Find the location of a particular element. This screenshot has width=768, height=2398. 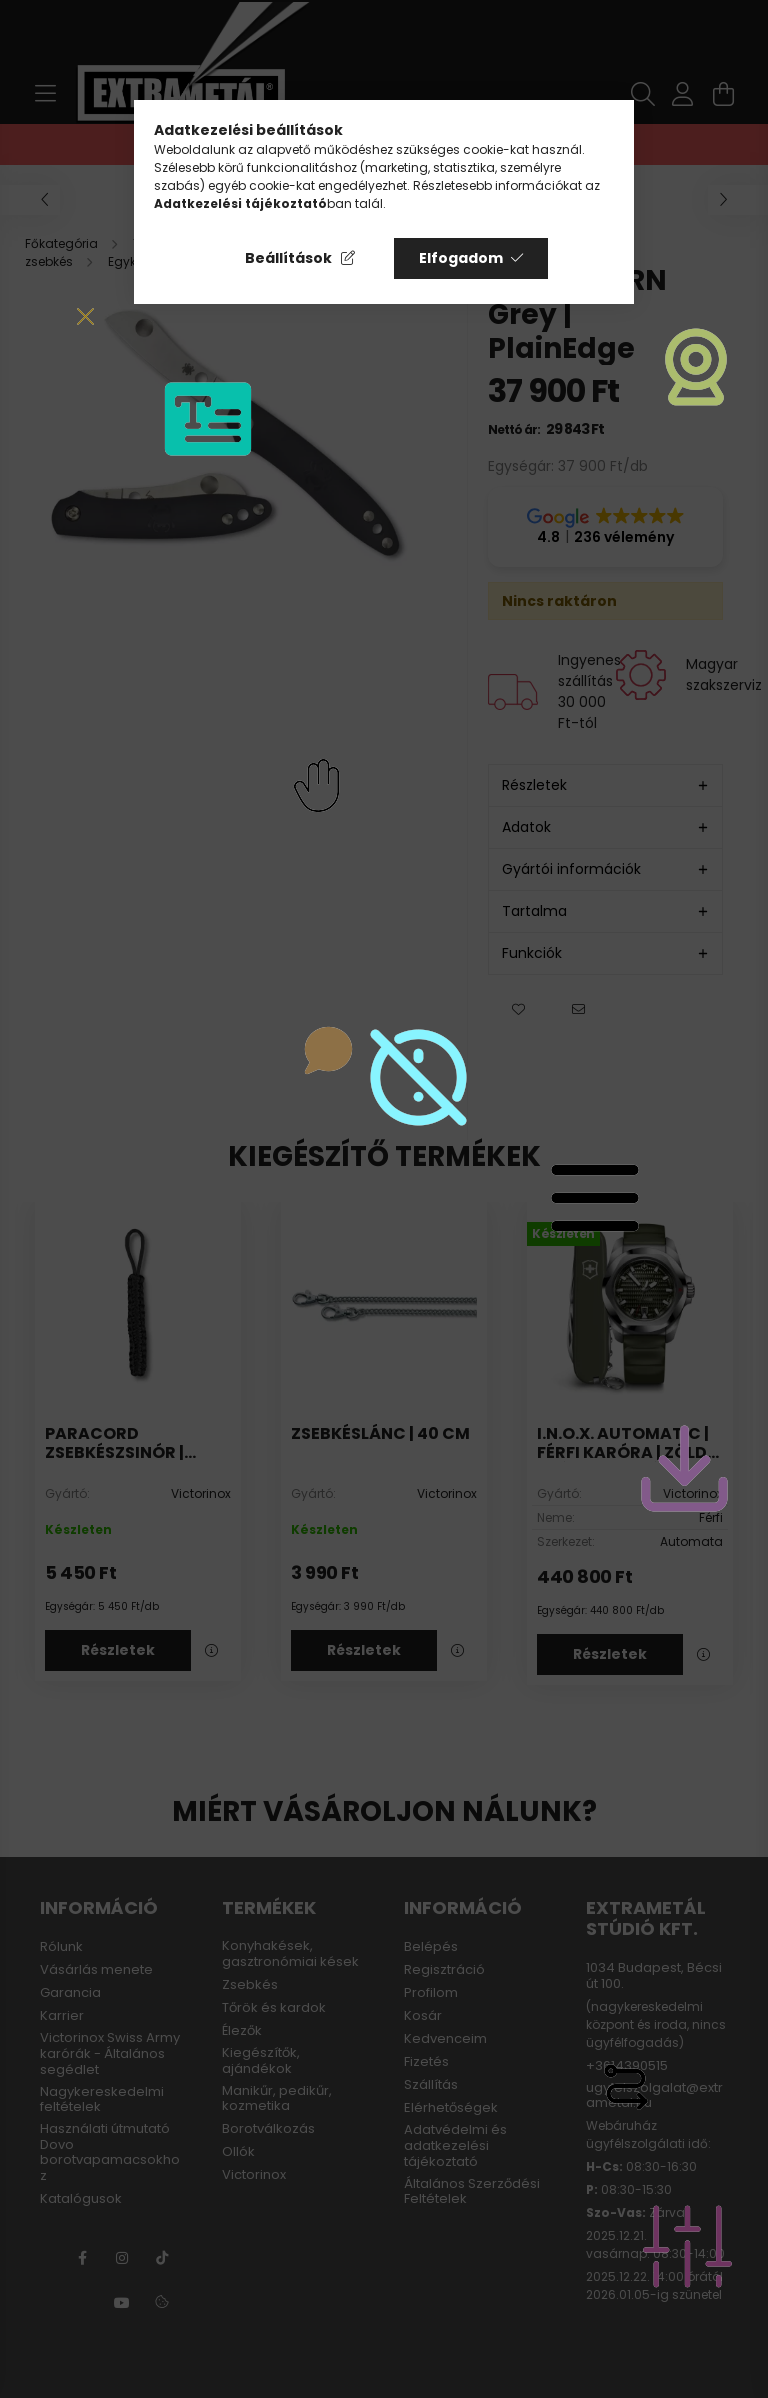

open navigation menu is located at coordinates (595, 1198).